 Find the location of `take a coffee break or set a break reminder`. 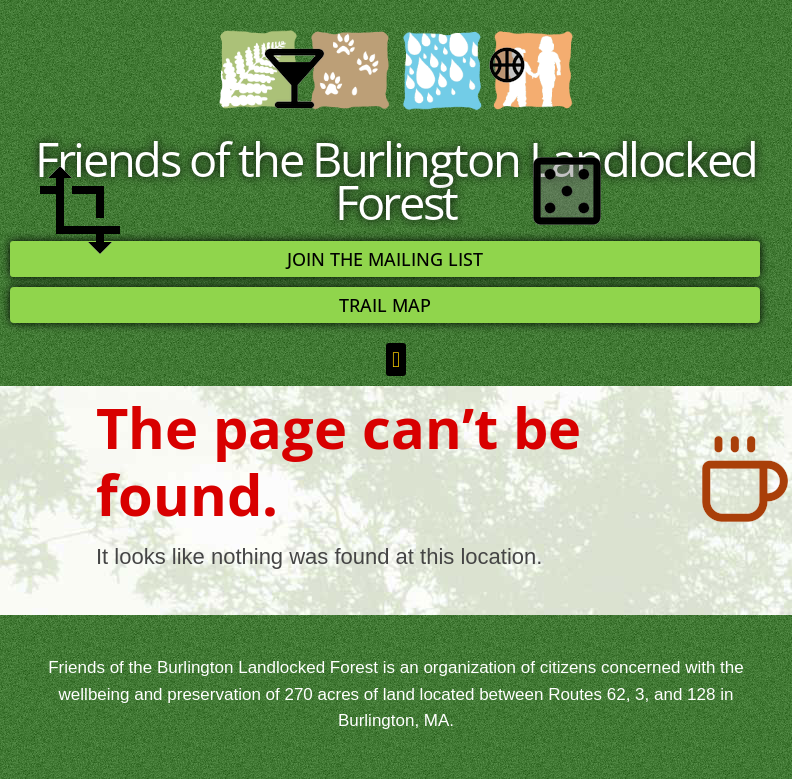

take a coffee break or set a break reminder is located at coordinates (743, 481).